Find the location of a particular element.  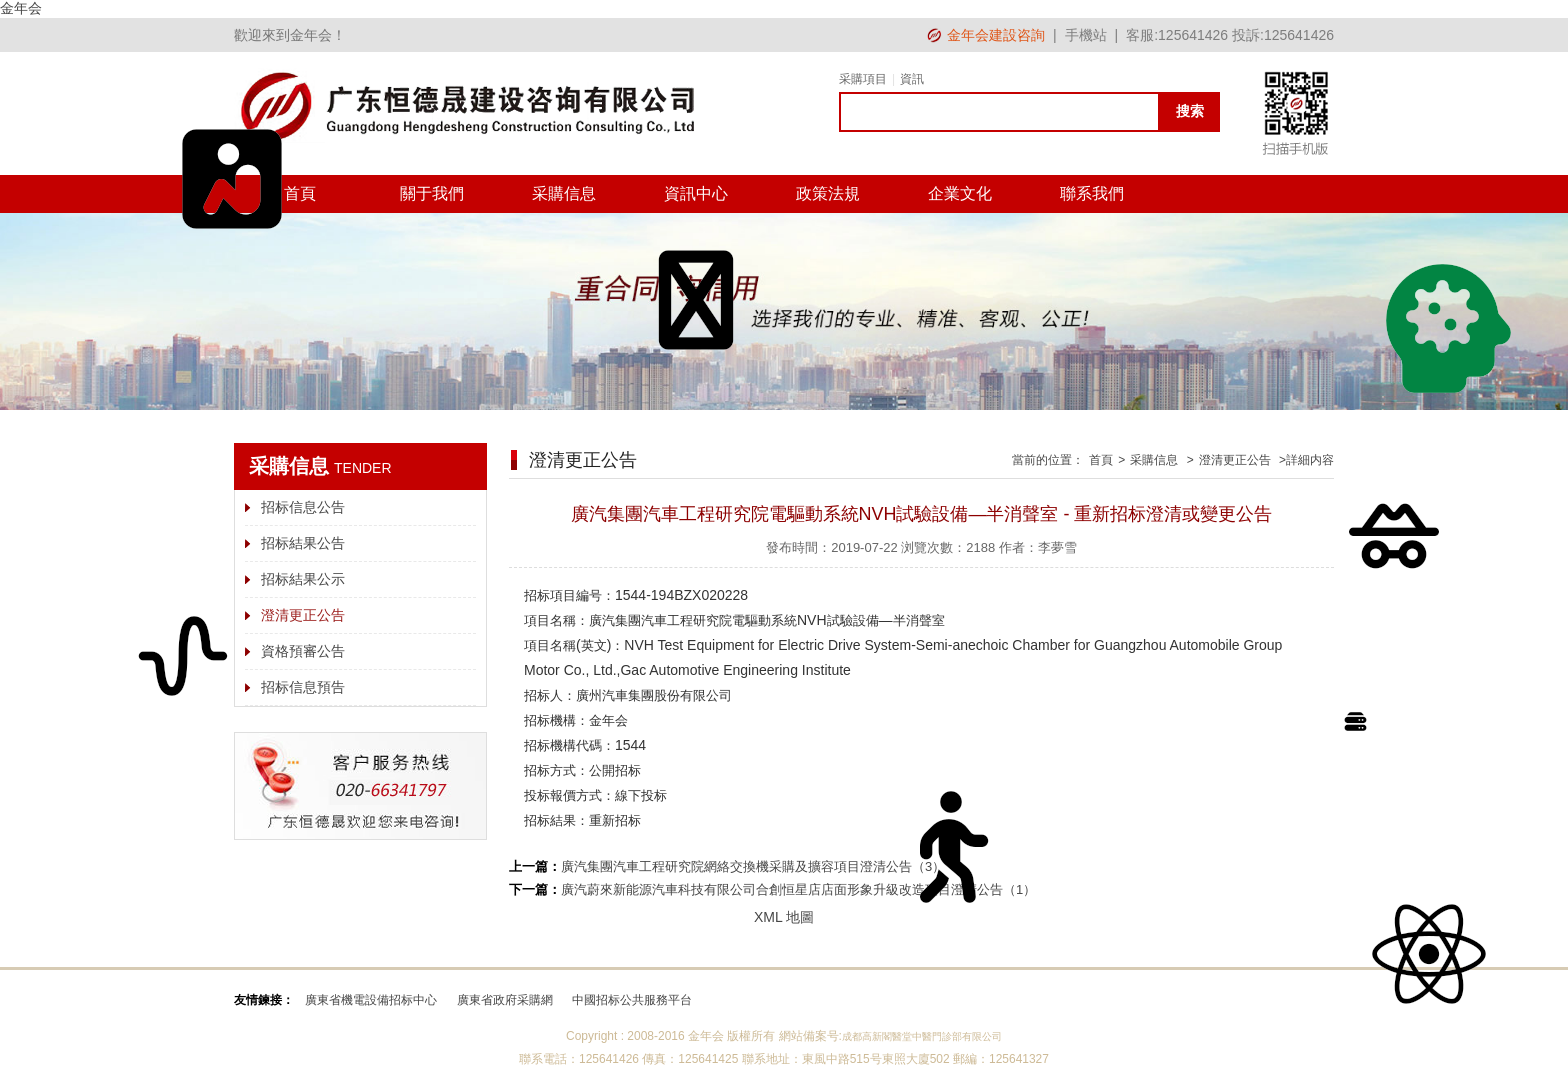

adjust audio or sound wave settings is located at coordinates (183, 656).